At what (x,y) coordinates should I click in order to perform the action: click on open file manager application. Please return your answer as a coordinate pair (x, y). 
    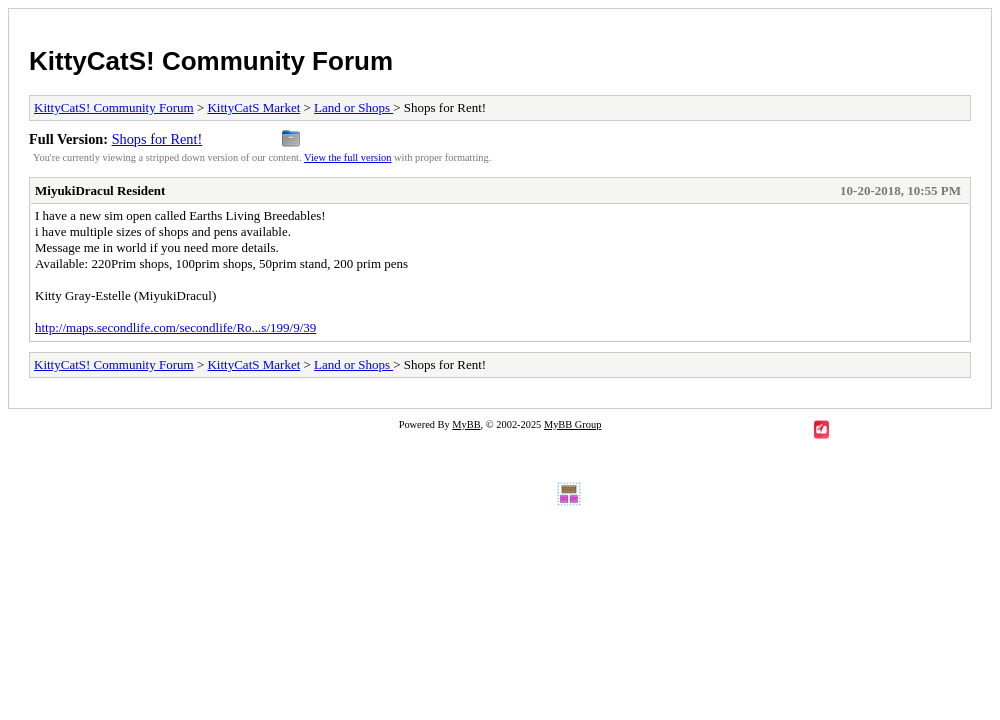
    Looking at the image, I should click on (291, 138).